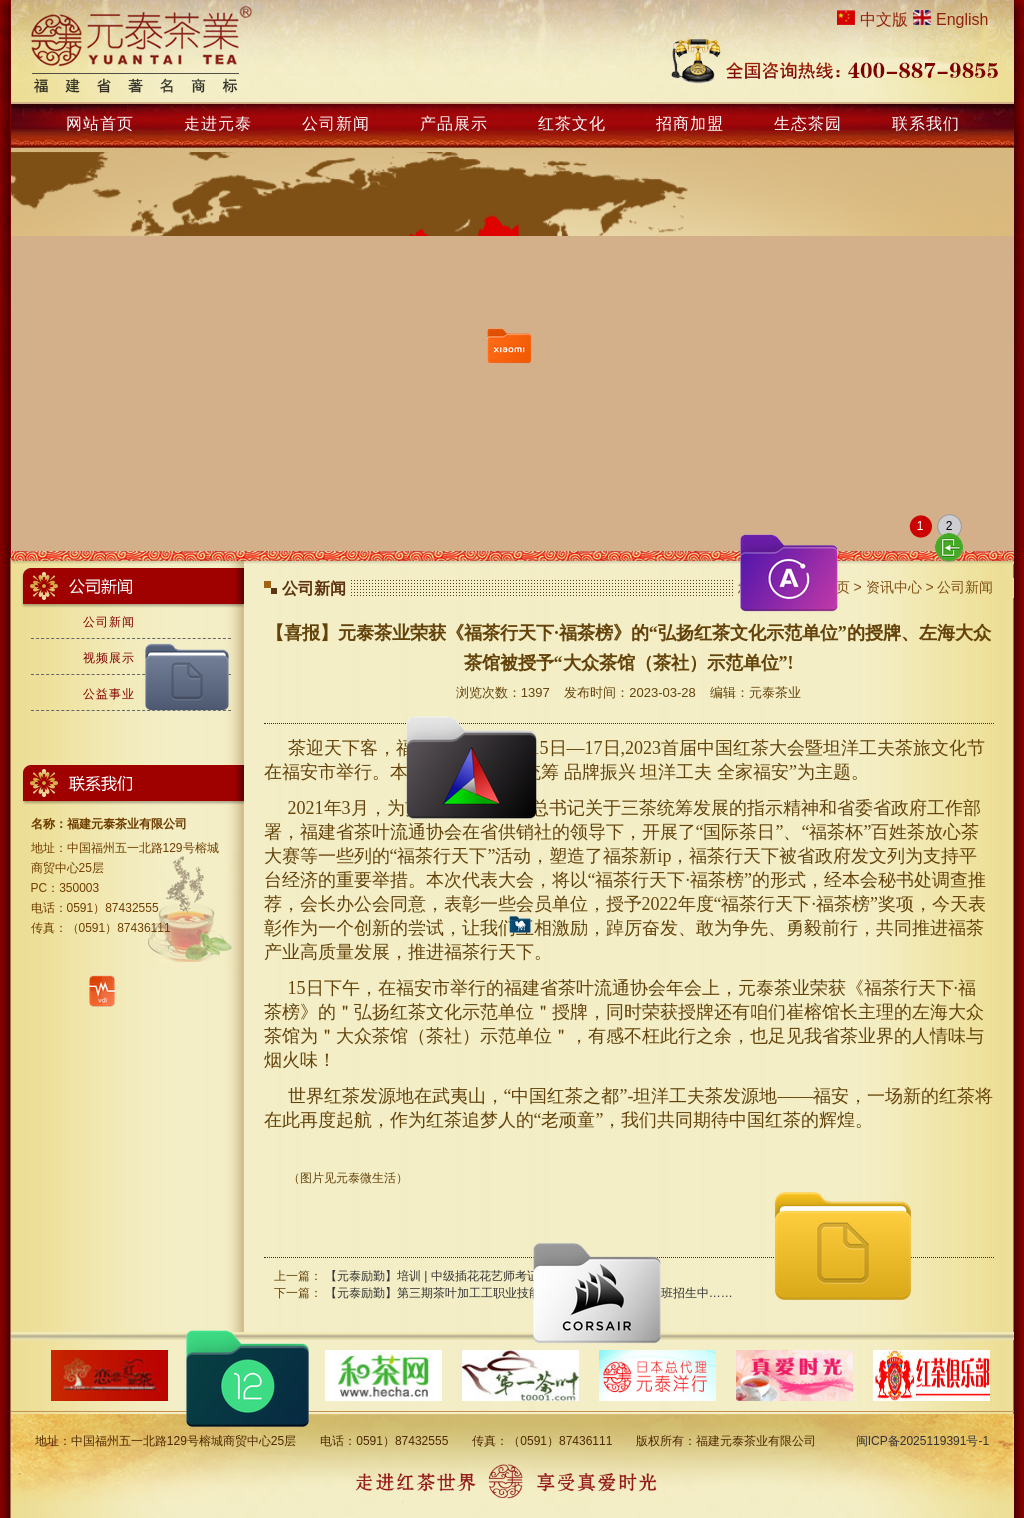  I want to click on folder containing cmake build configuration files, so click(471, 771).